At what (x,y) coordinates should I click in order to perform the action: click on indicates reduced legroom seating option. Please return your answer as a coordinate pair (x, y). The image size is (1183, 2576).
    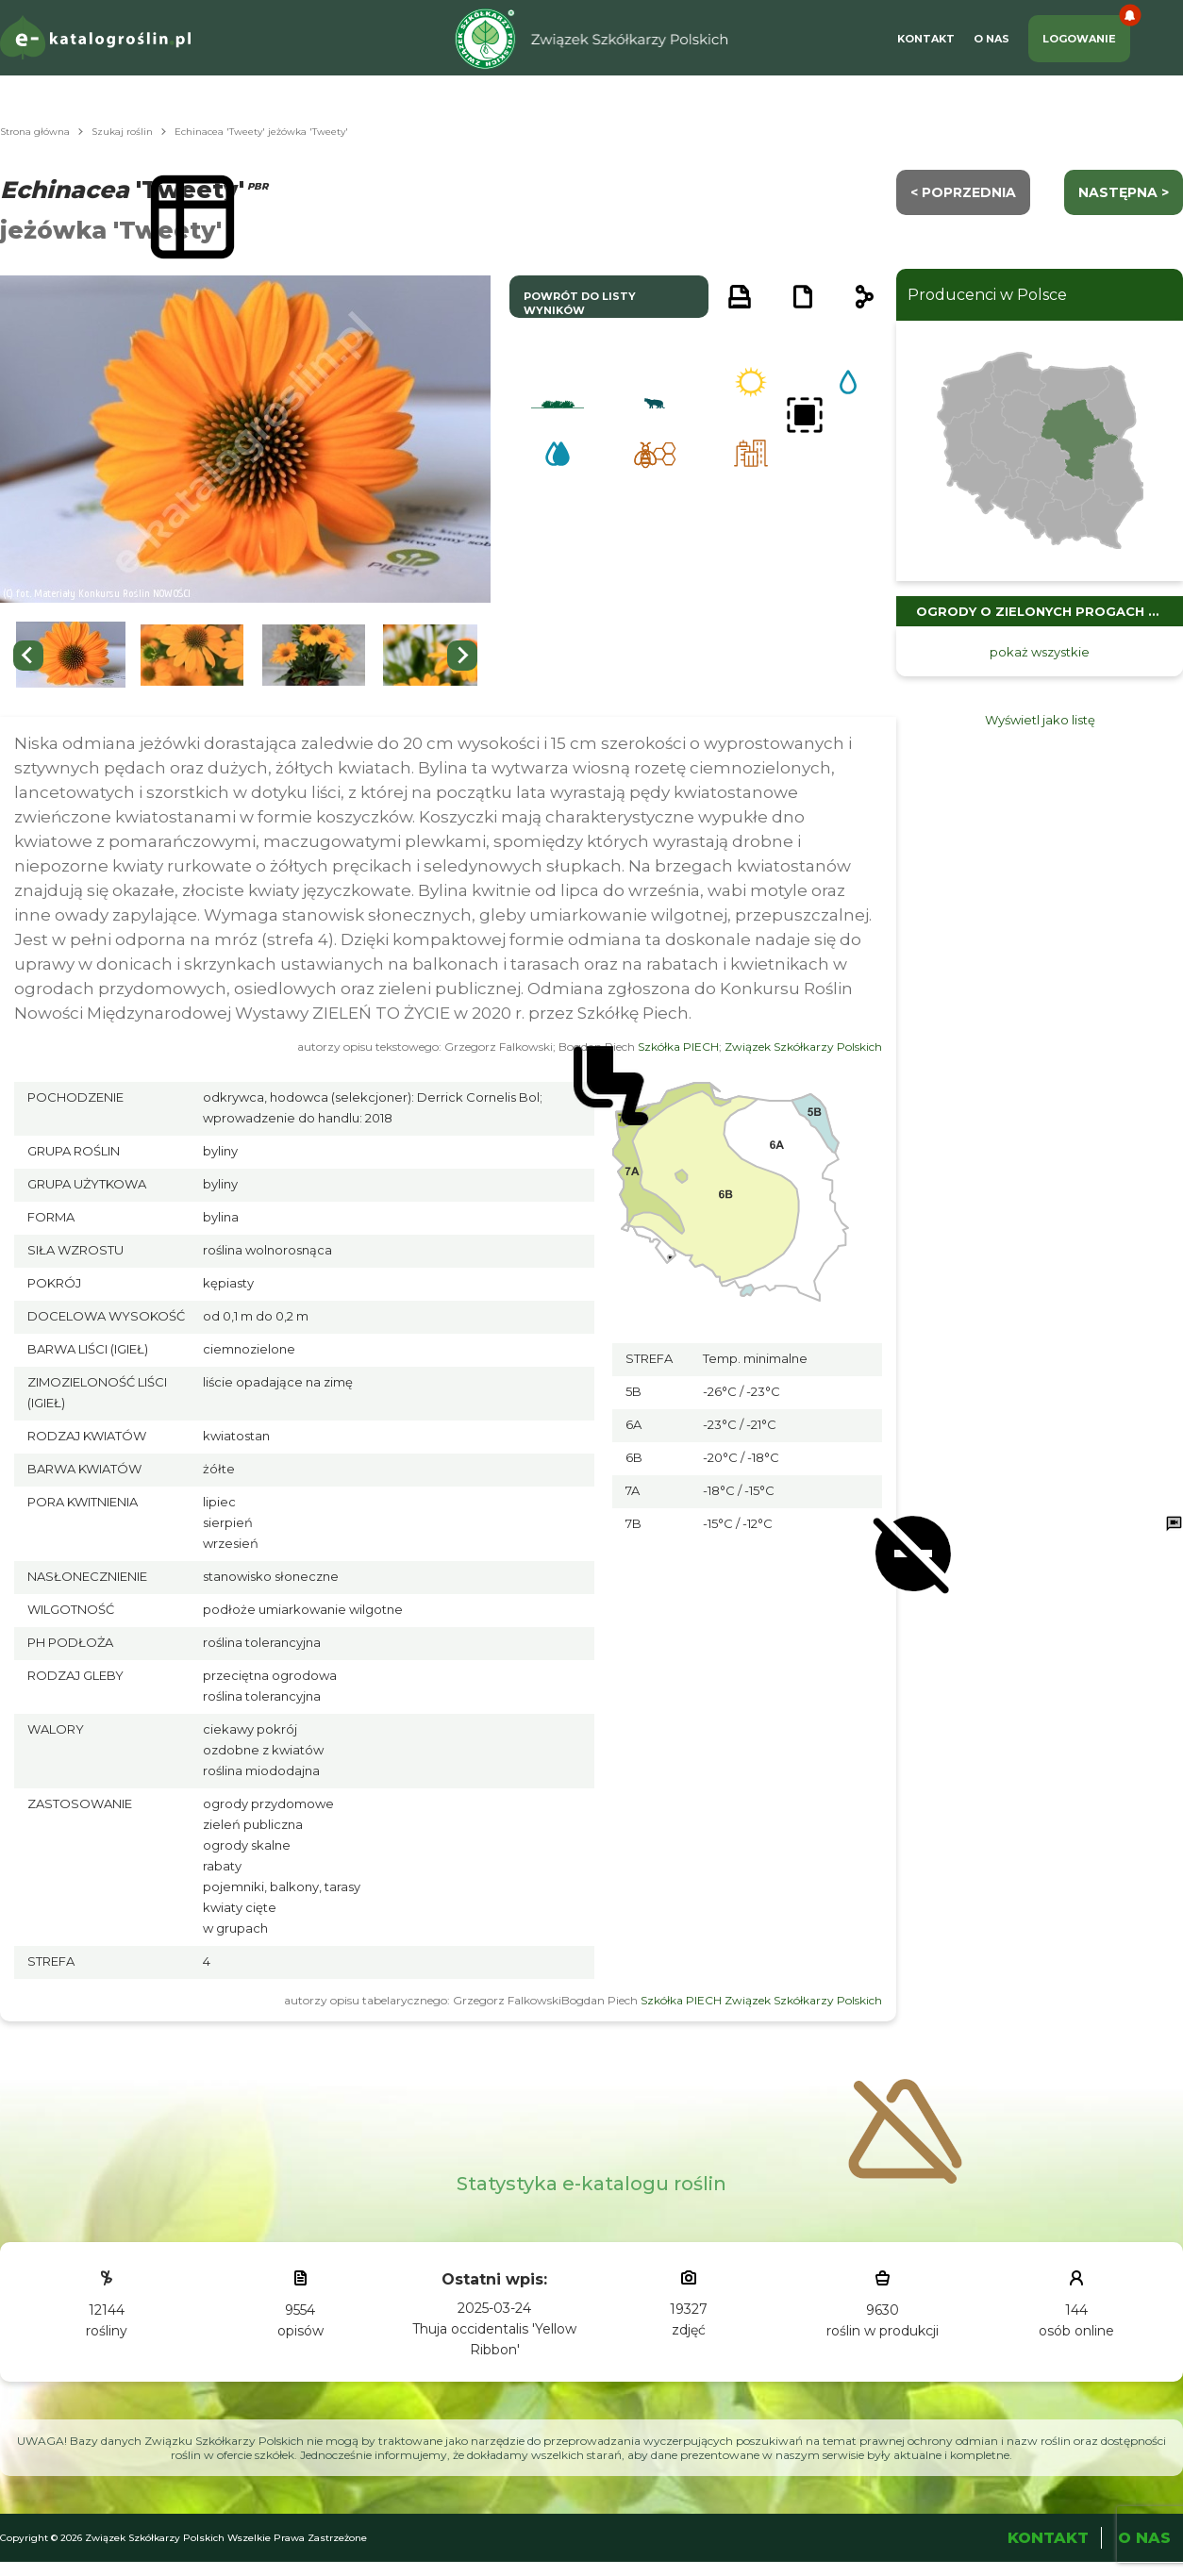
    Looking at the image, I should click on (613, 1086).